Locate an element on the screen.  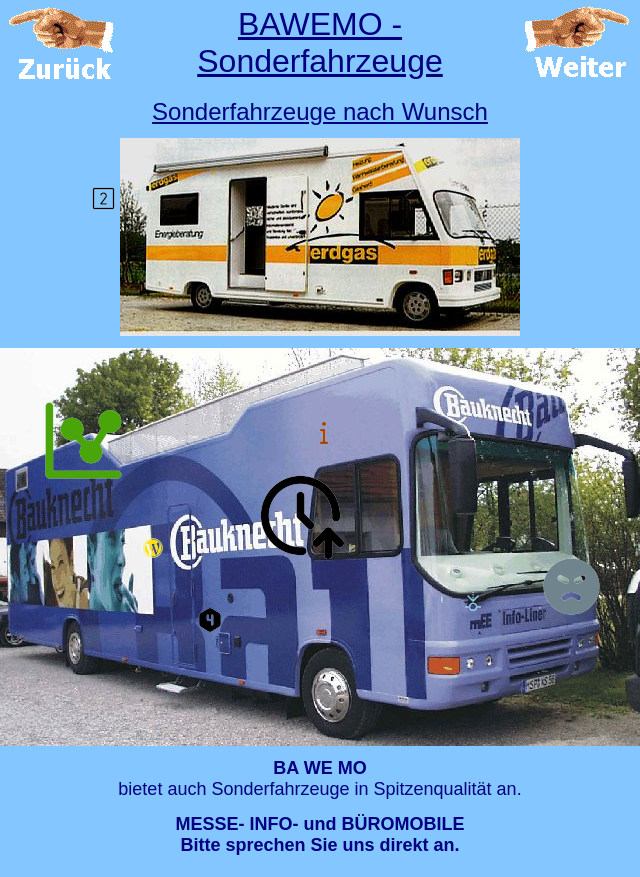
view scatter plot or data visualization is located at coordinates (83, 440).